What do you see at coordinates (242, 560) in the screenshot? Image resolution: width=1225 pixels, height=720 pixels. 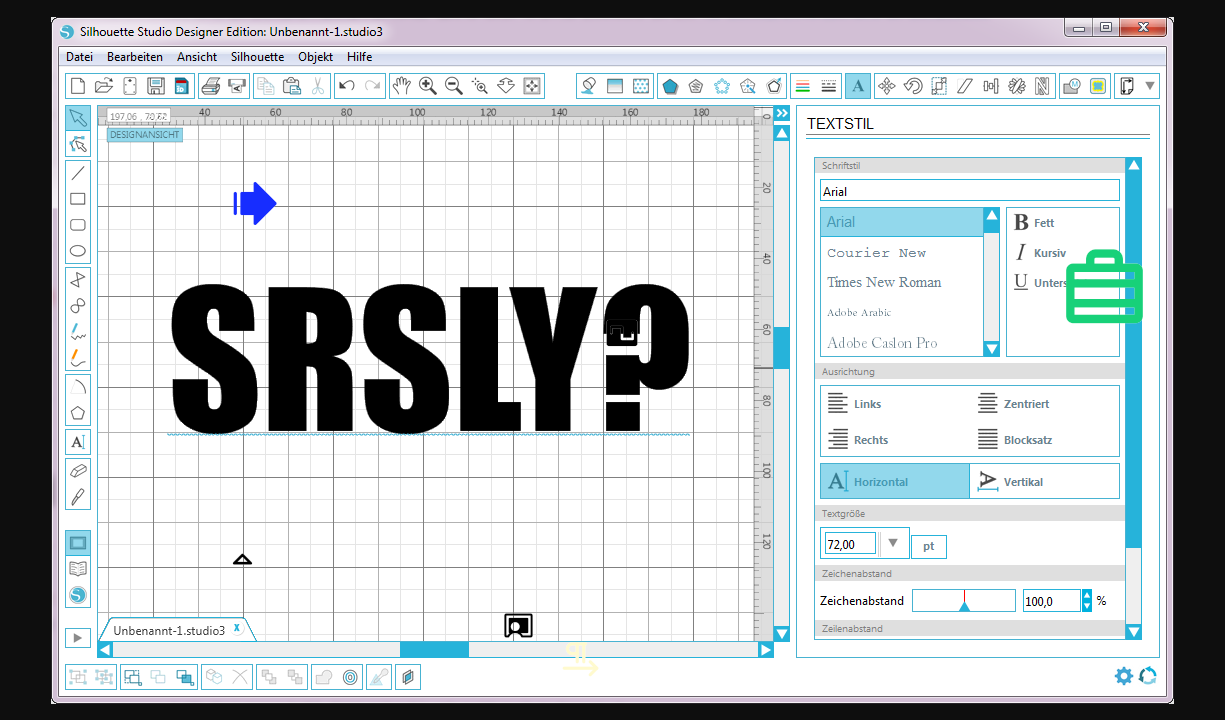 I see `collapse an expanded section` at bounding box center [242, 560].